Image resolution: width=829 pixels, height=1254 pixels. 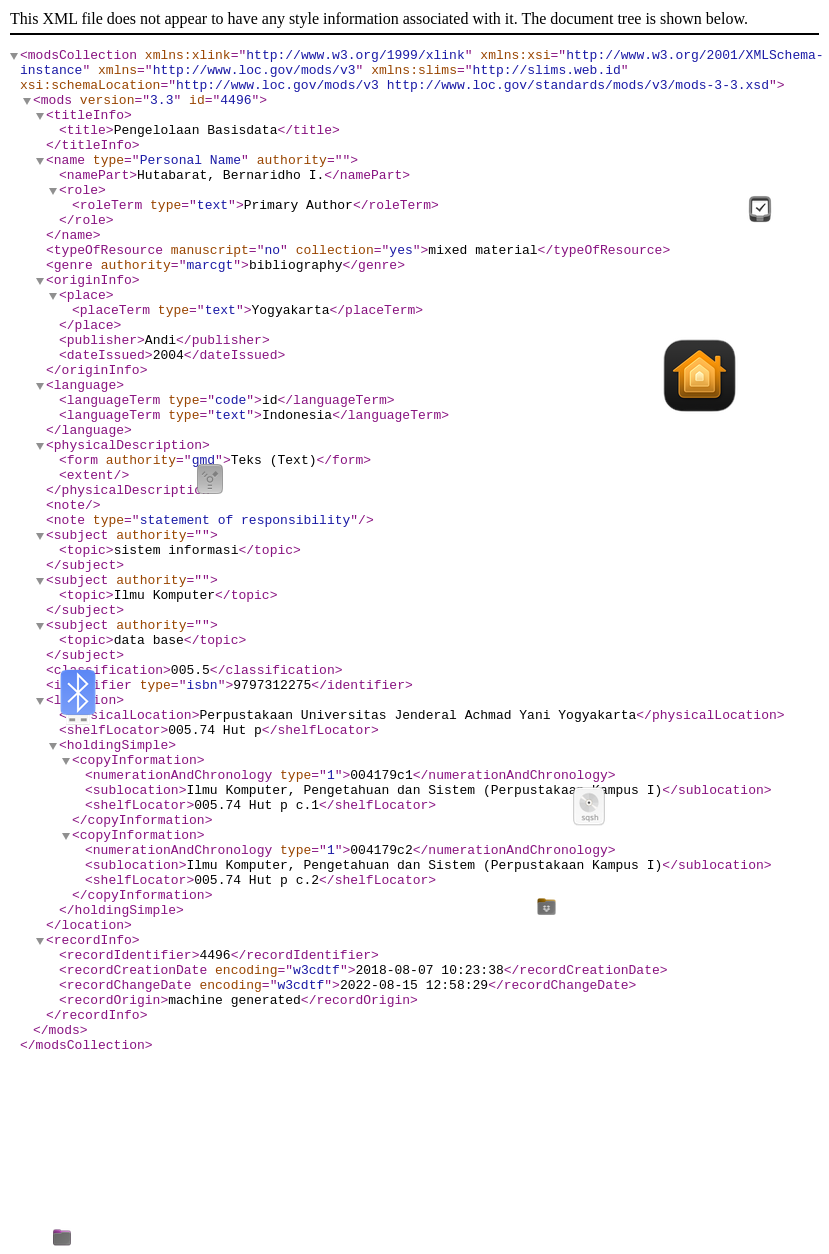 What do you see at coordinates (210, 479) in the screenshot?
I see `access firewire external hard drive` at bounding box center [210, 479].